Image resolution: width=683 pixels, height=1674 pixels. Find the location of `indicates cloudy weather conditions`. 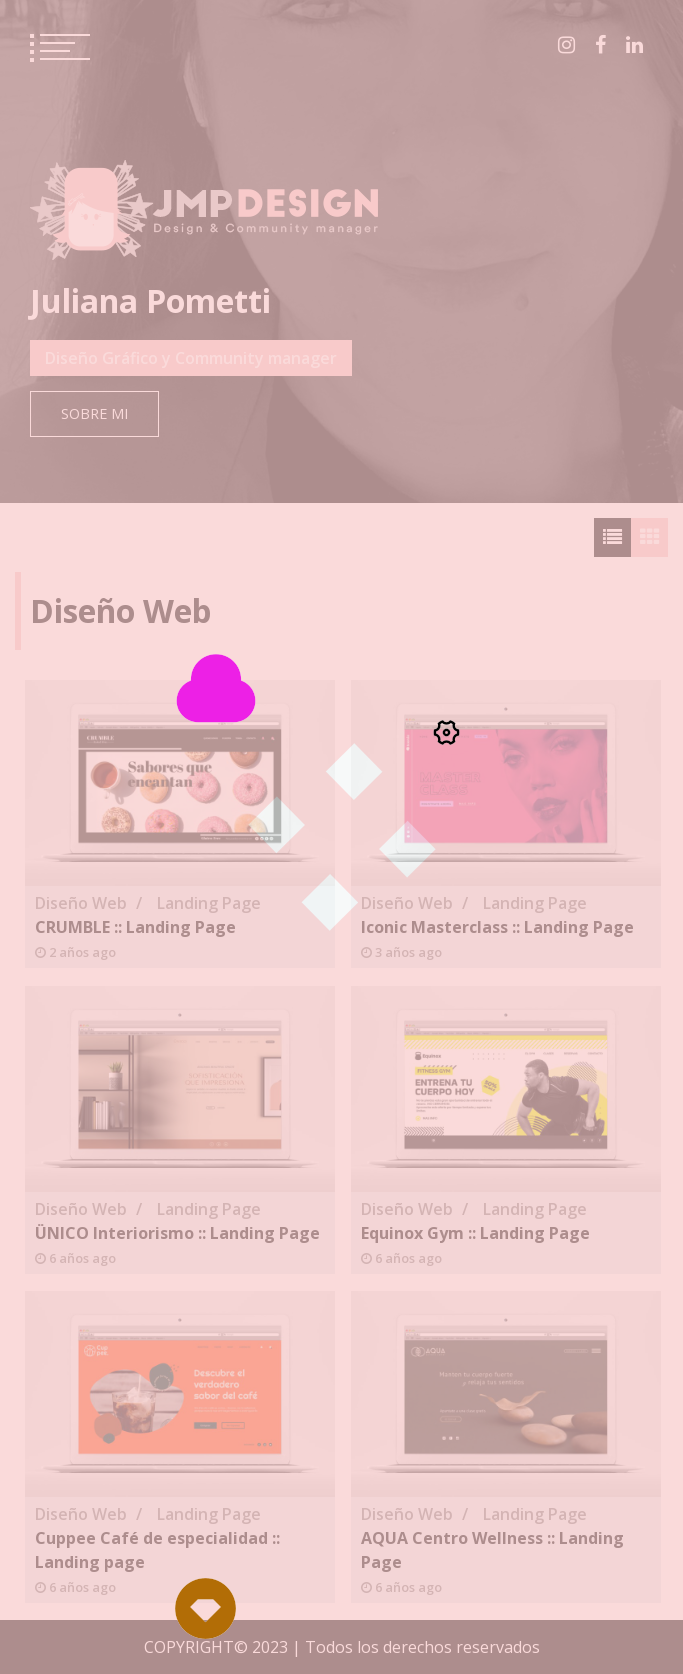

indicates cloudy weather conditions is located at coordinates (216, 690).